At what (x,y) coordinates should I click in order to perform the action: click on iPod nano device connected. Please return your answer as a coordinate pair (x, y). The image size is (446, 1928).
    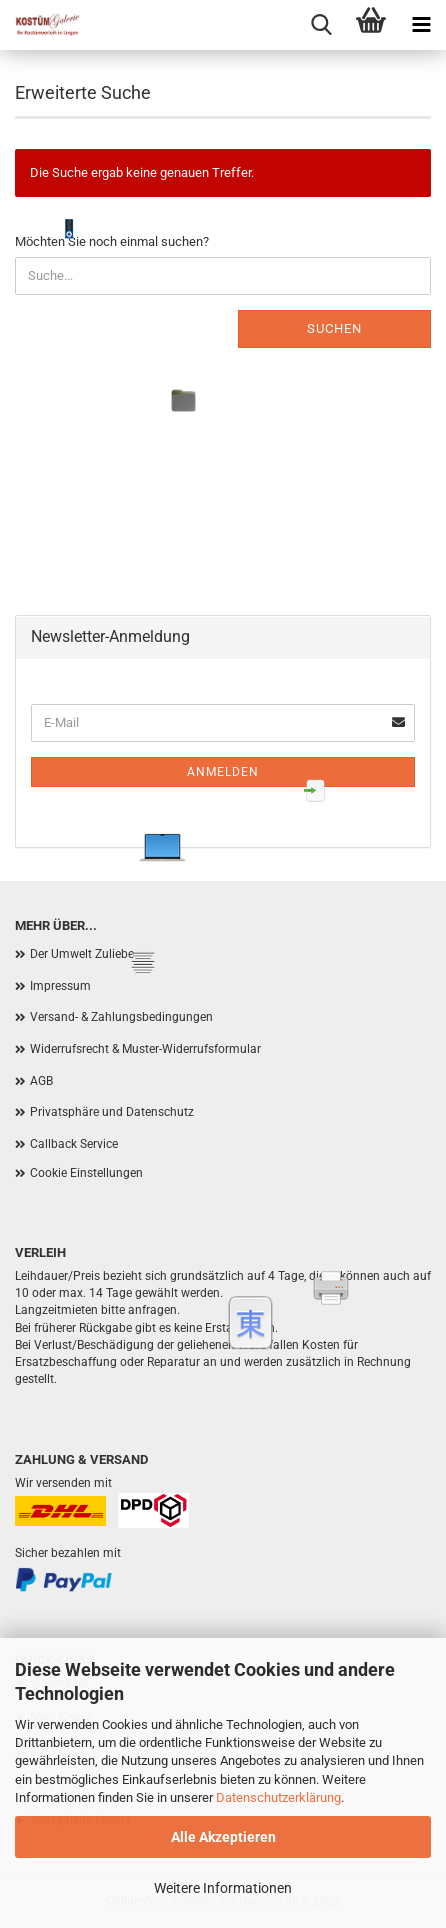
    Looking at the image, I should click on (69, 229).